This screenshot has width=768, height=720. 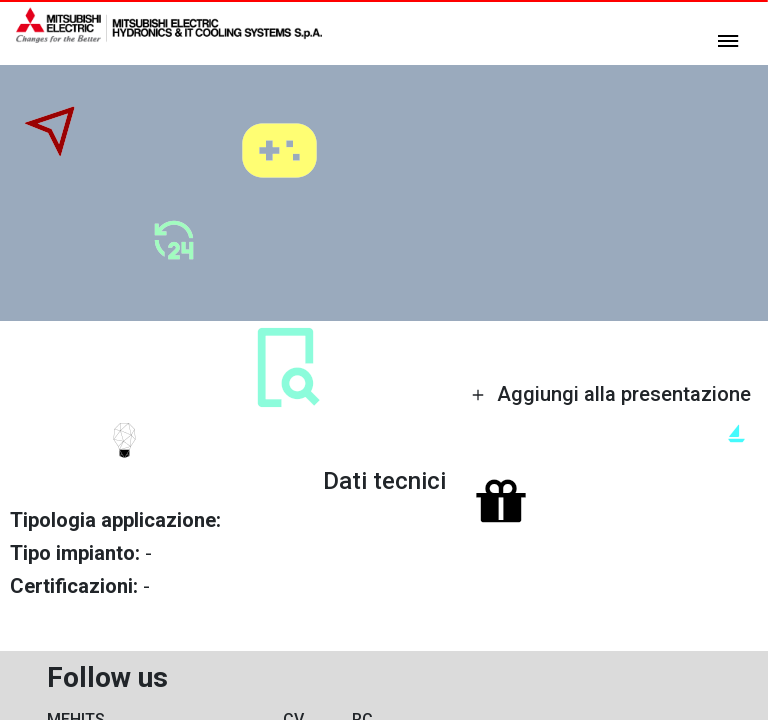 What do you see at coordinates (124, 440) in the screenshot?
I see `open the minds social network app` at bounding box center [124, 440].